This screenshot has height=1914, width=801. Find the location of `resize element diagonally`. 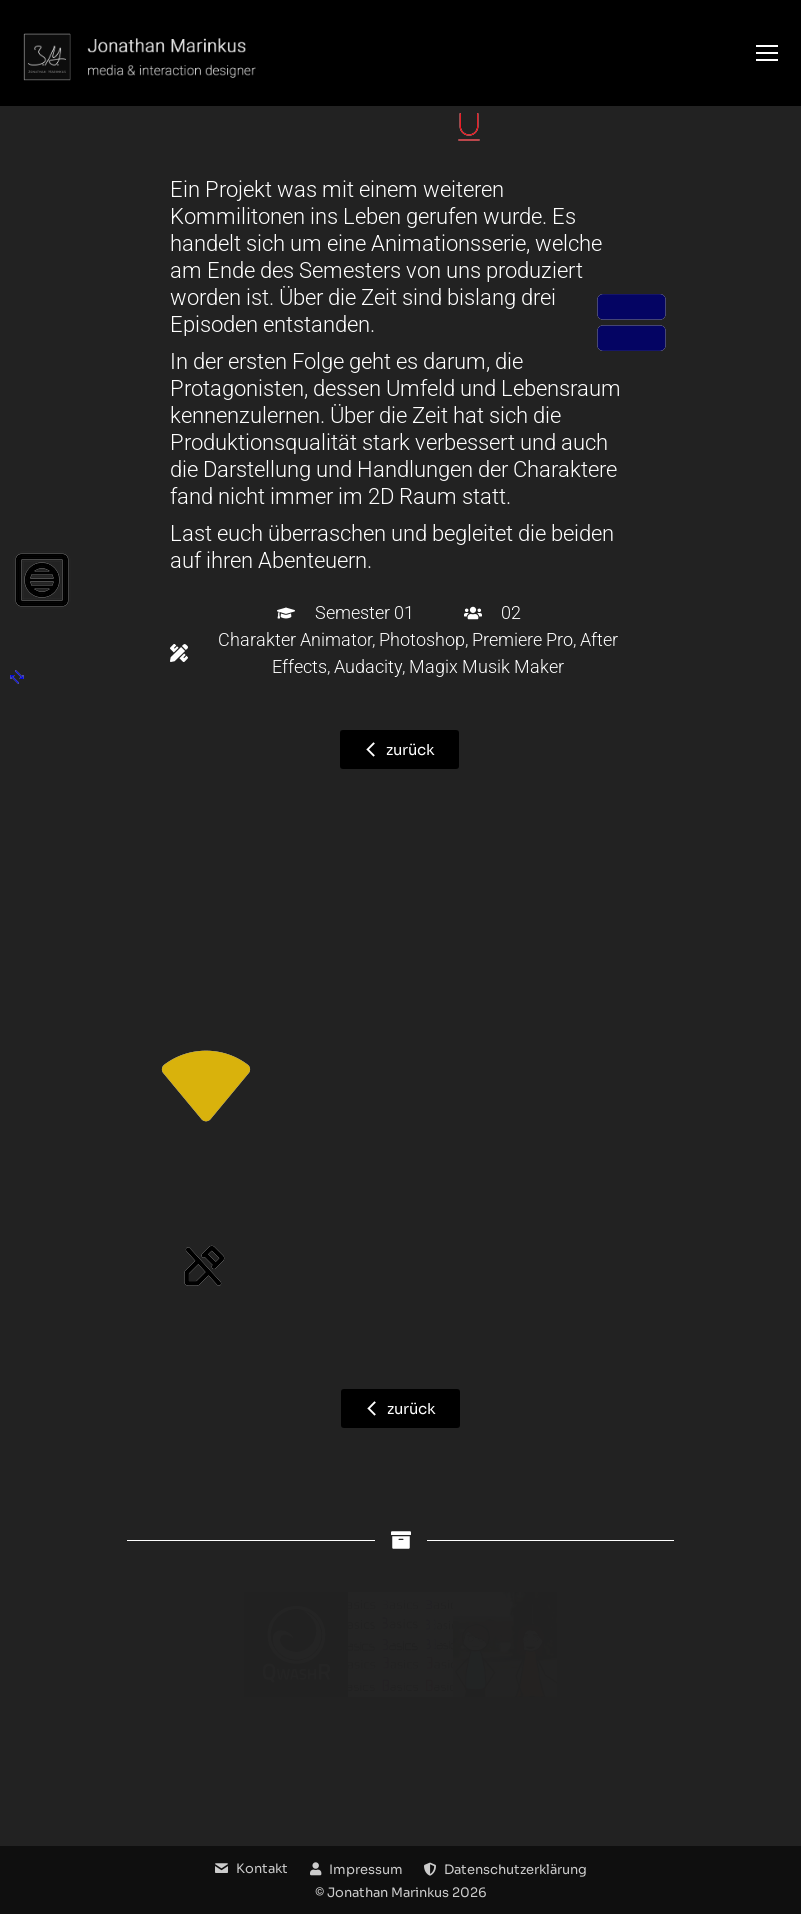

resize element diagonally is located at coordinates (17, 677).